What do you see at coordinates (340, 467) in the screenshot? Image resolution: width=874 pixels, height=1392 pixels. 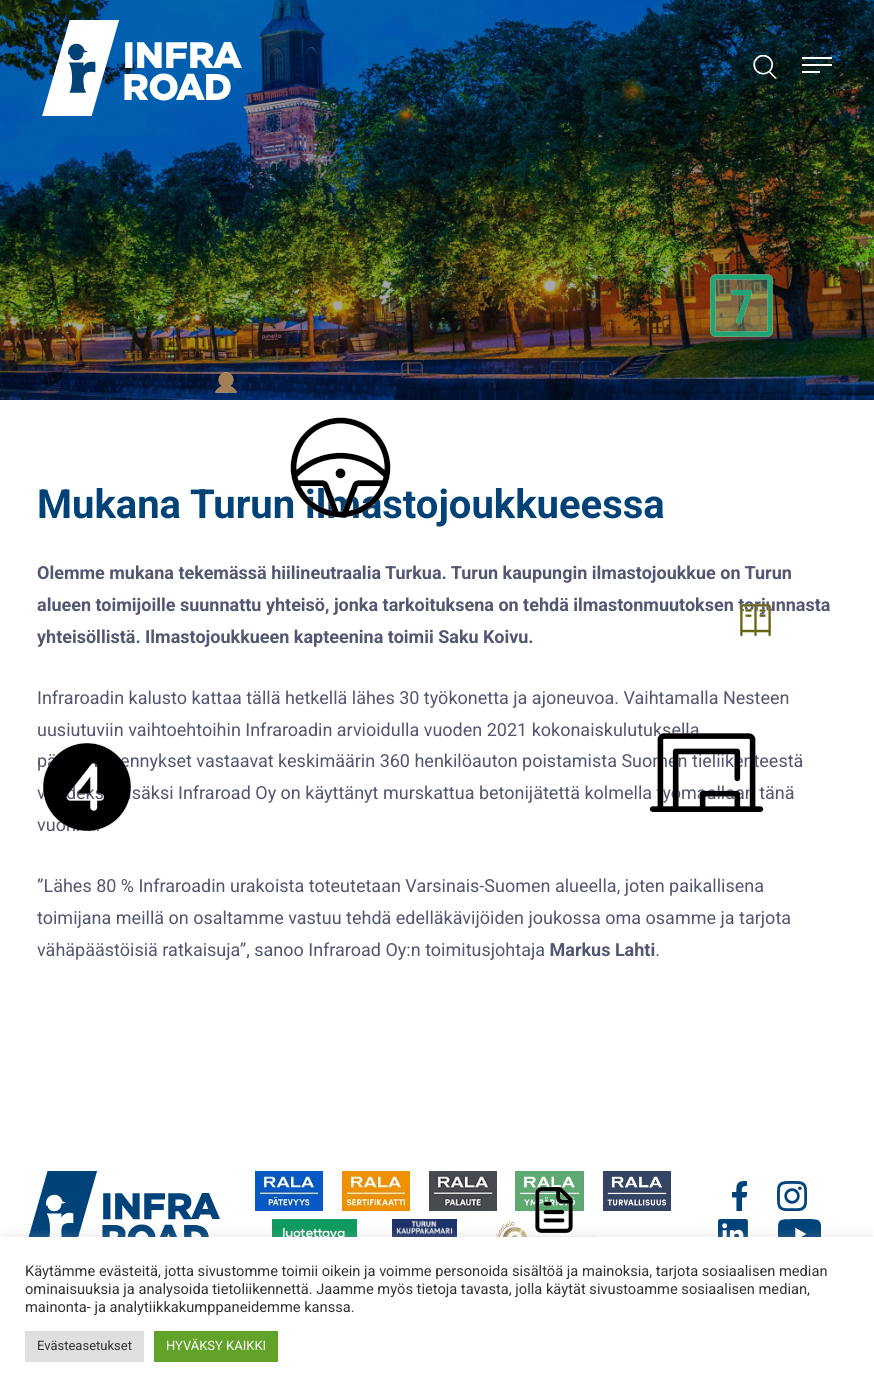 I see `access driving or navigation mode` at bounding box center [340, 467].